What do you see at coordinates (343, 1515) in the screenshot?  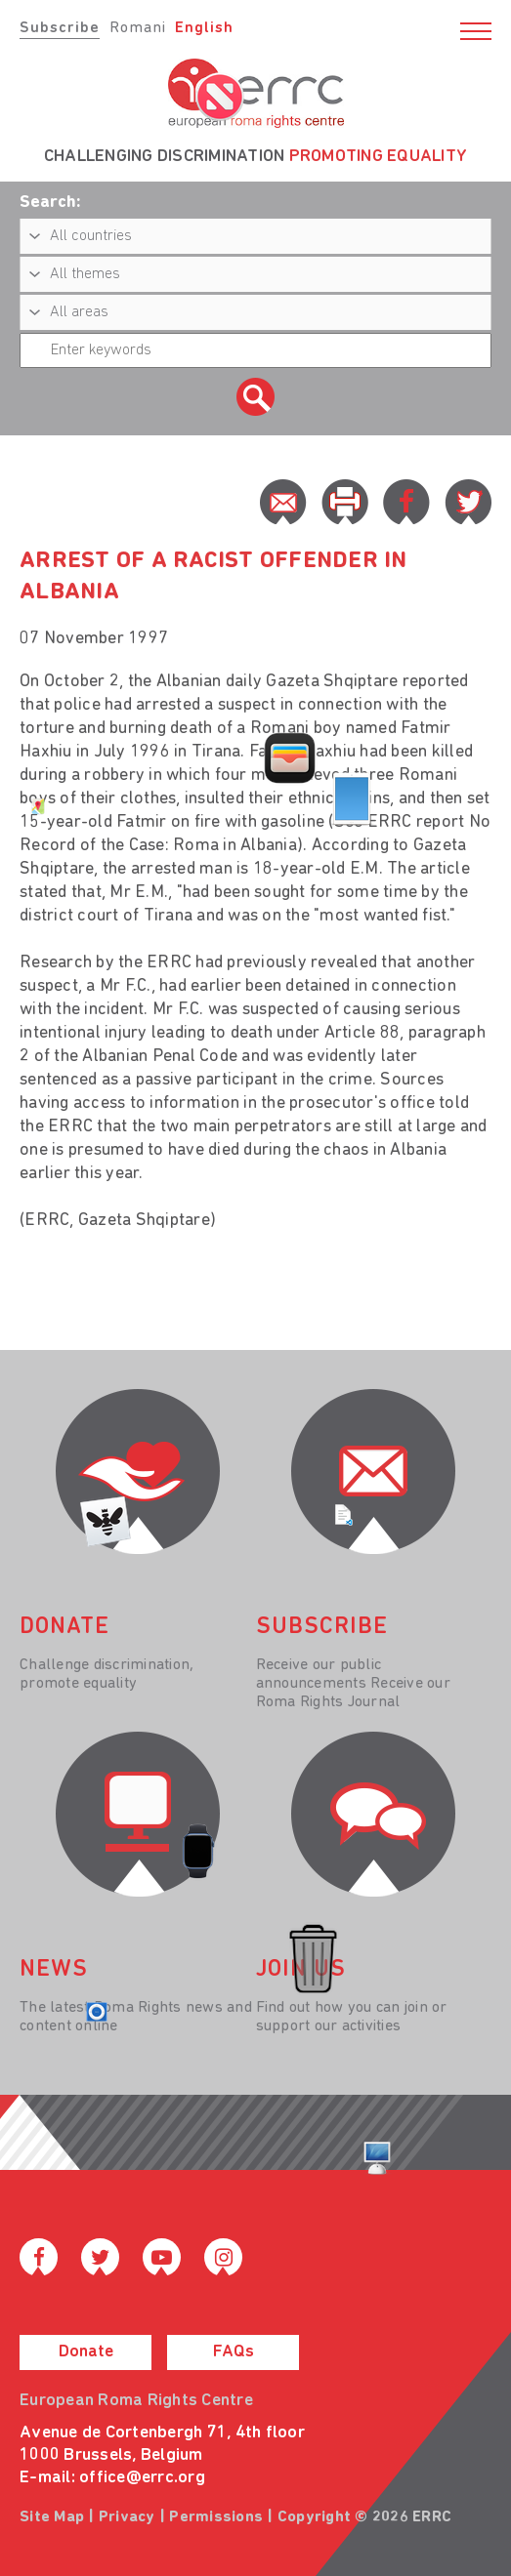 I see `open a file in Visual Studio Code` at bounding box center [343, 1515].